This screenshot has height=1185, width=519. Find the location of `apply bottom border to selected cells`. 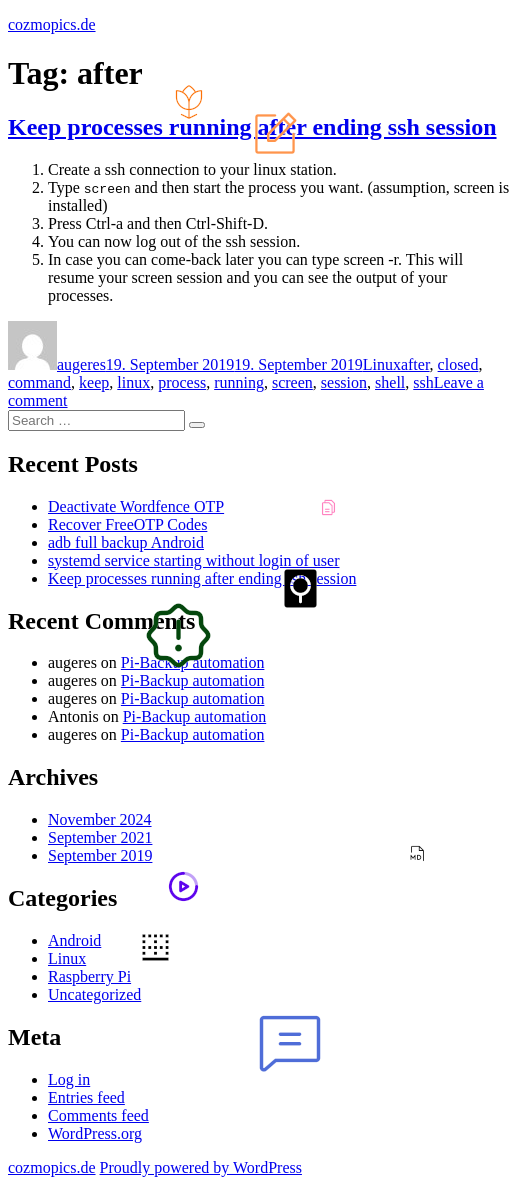

apply bottom border to selected cells is located at coordinates (155, 947).